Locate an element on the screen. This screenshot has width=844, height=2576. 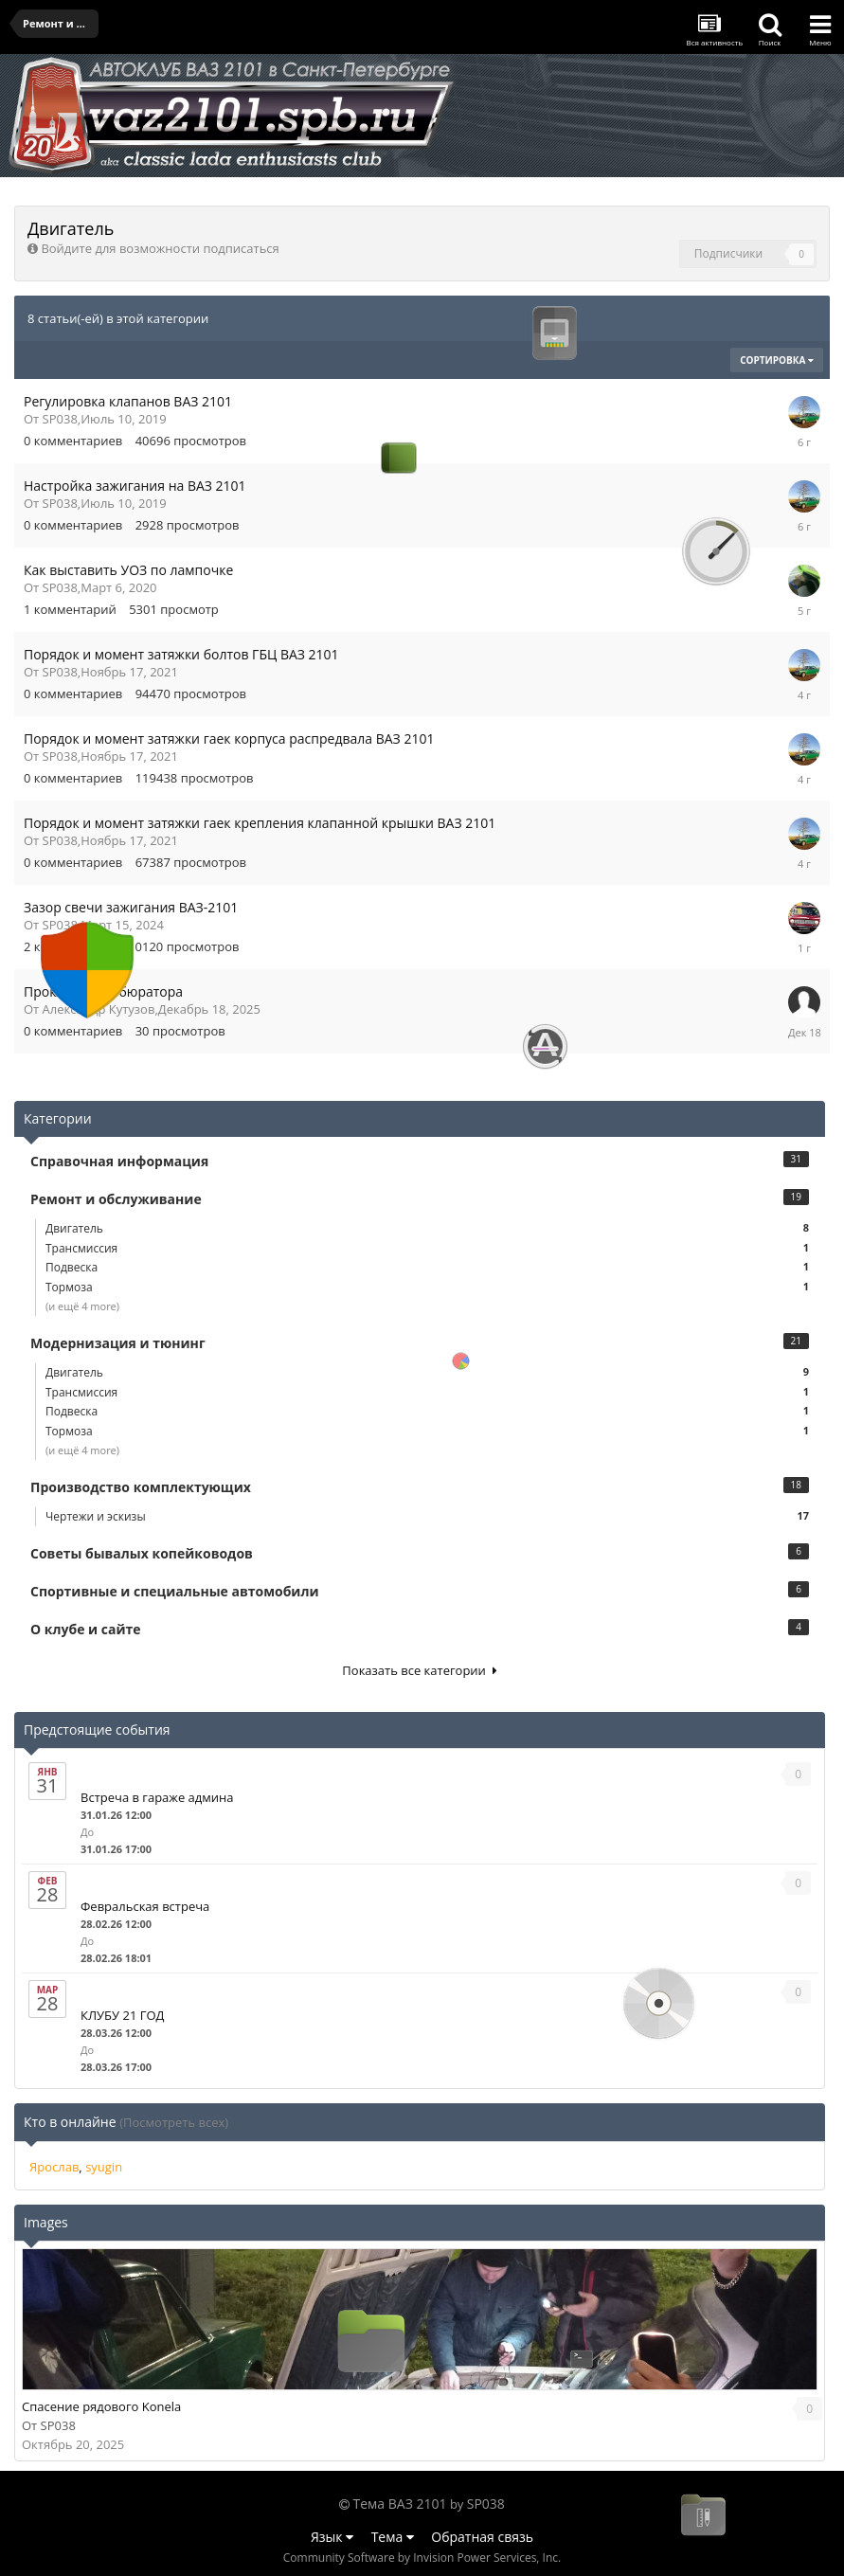
open disk usage analyzer app is located at coordinates (460, 1360).